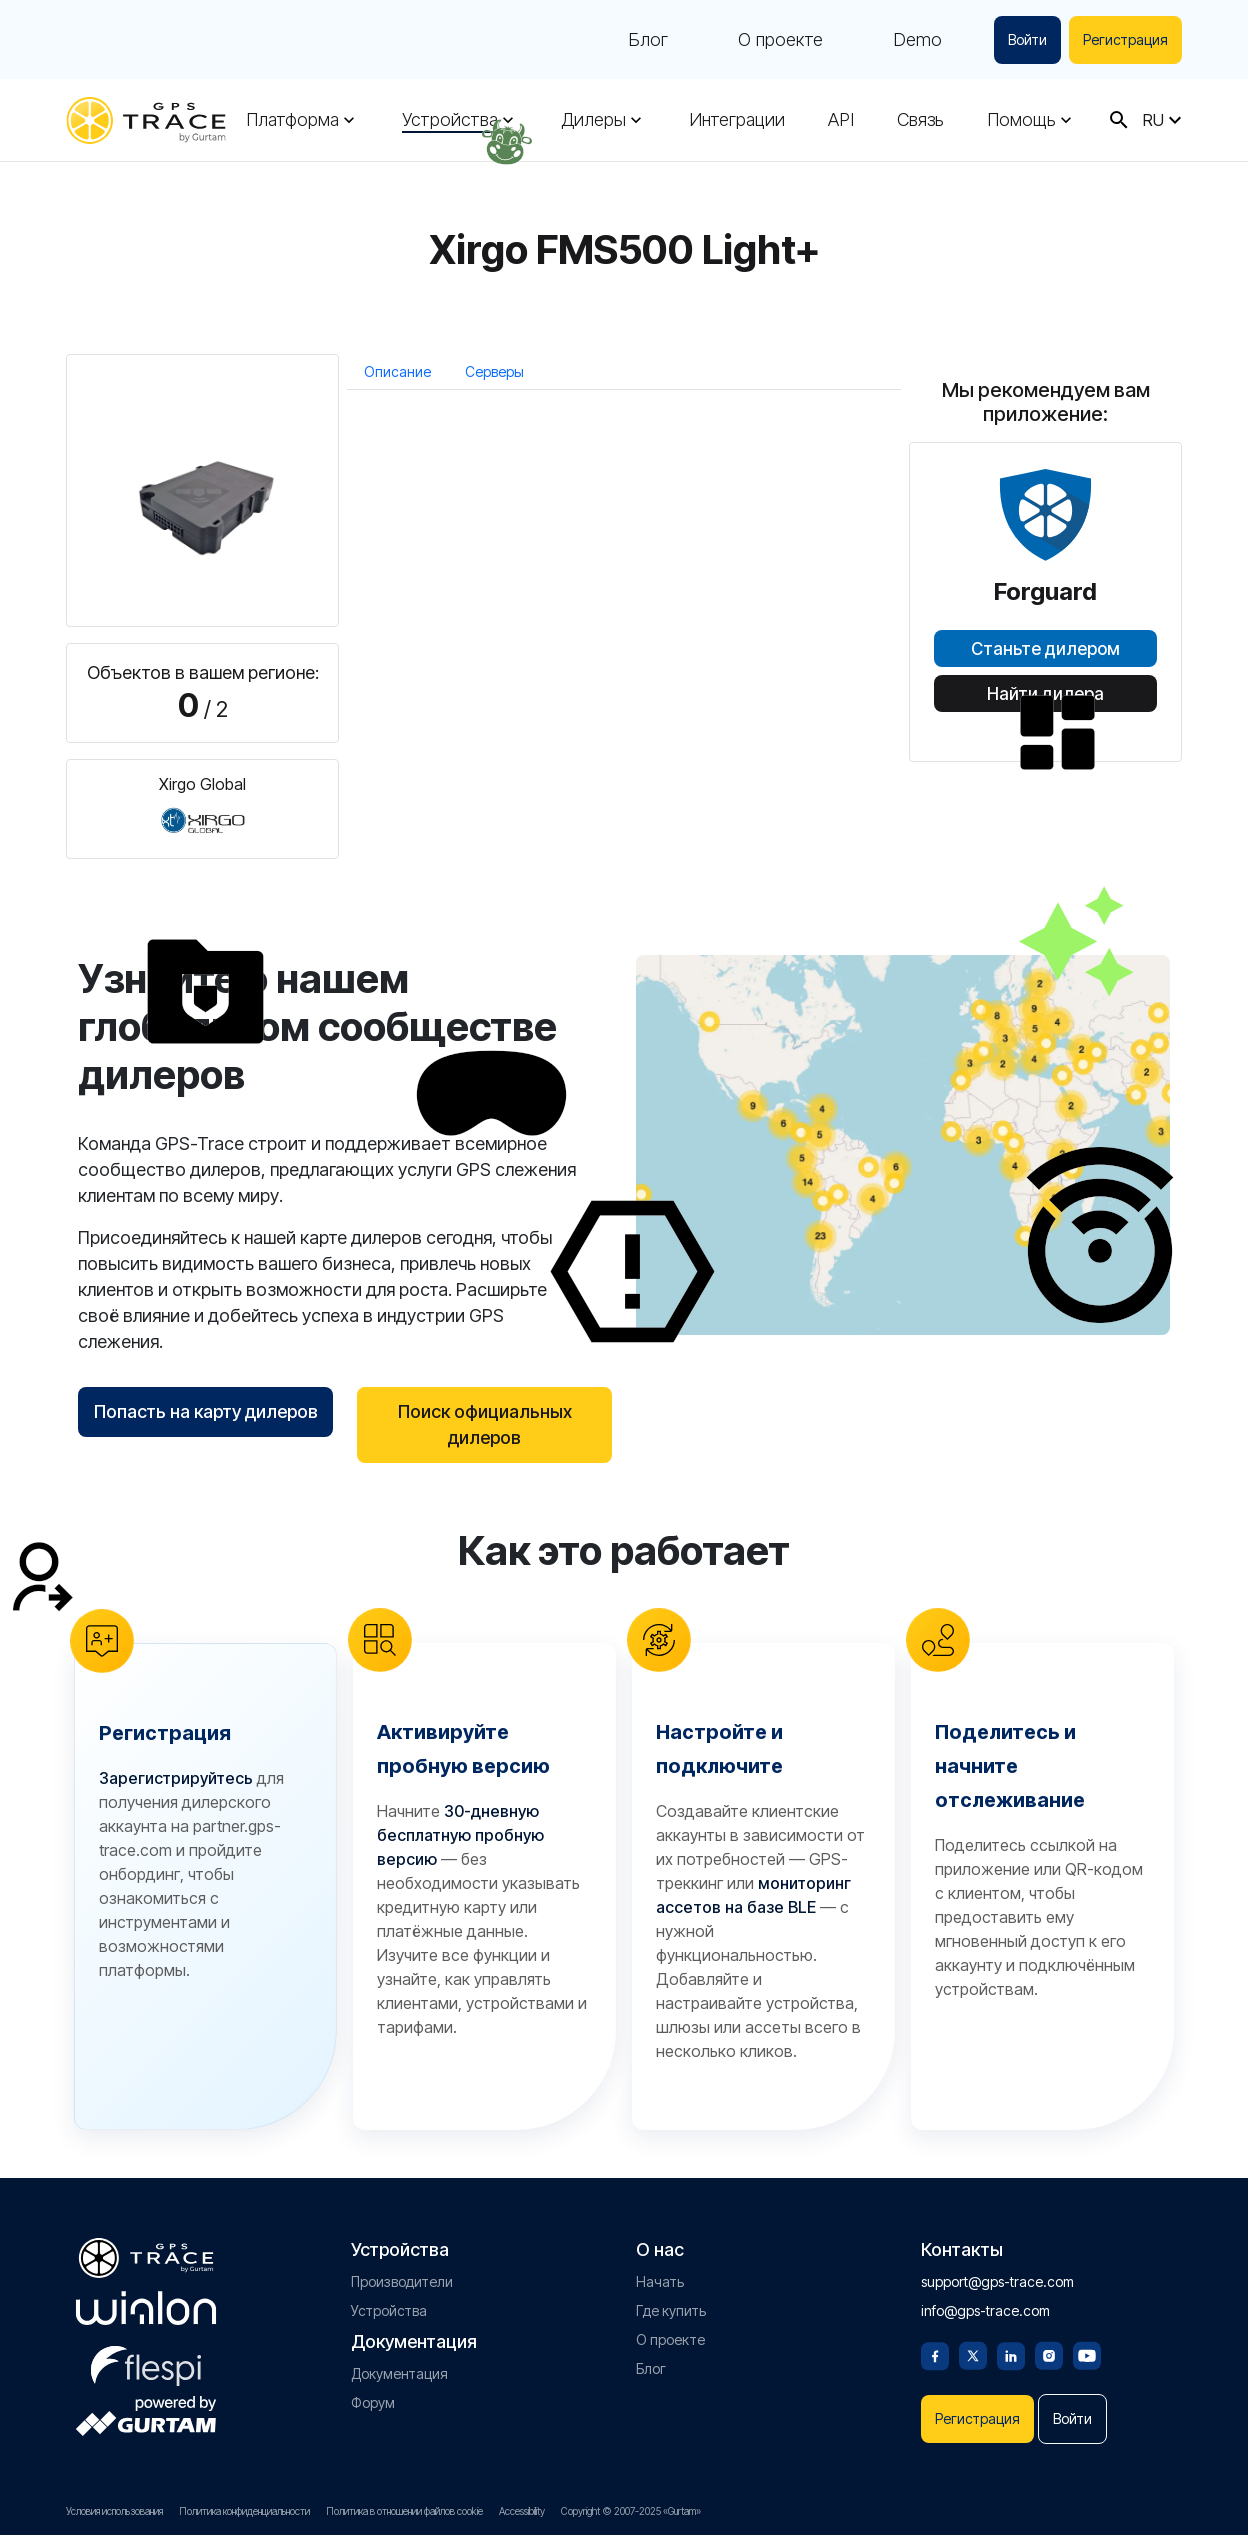 The image size is (1248, 2535). I want to click on share a user profile with others, so click(39, 1578).